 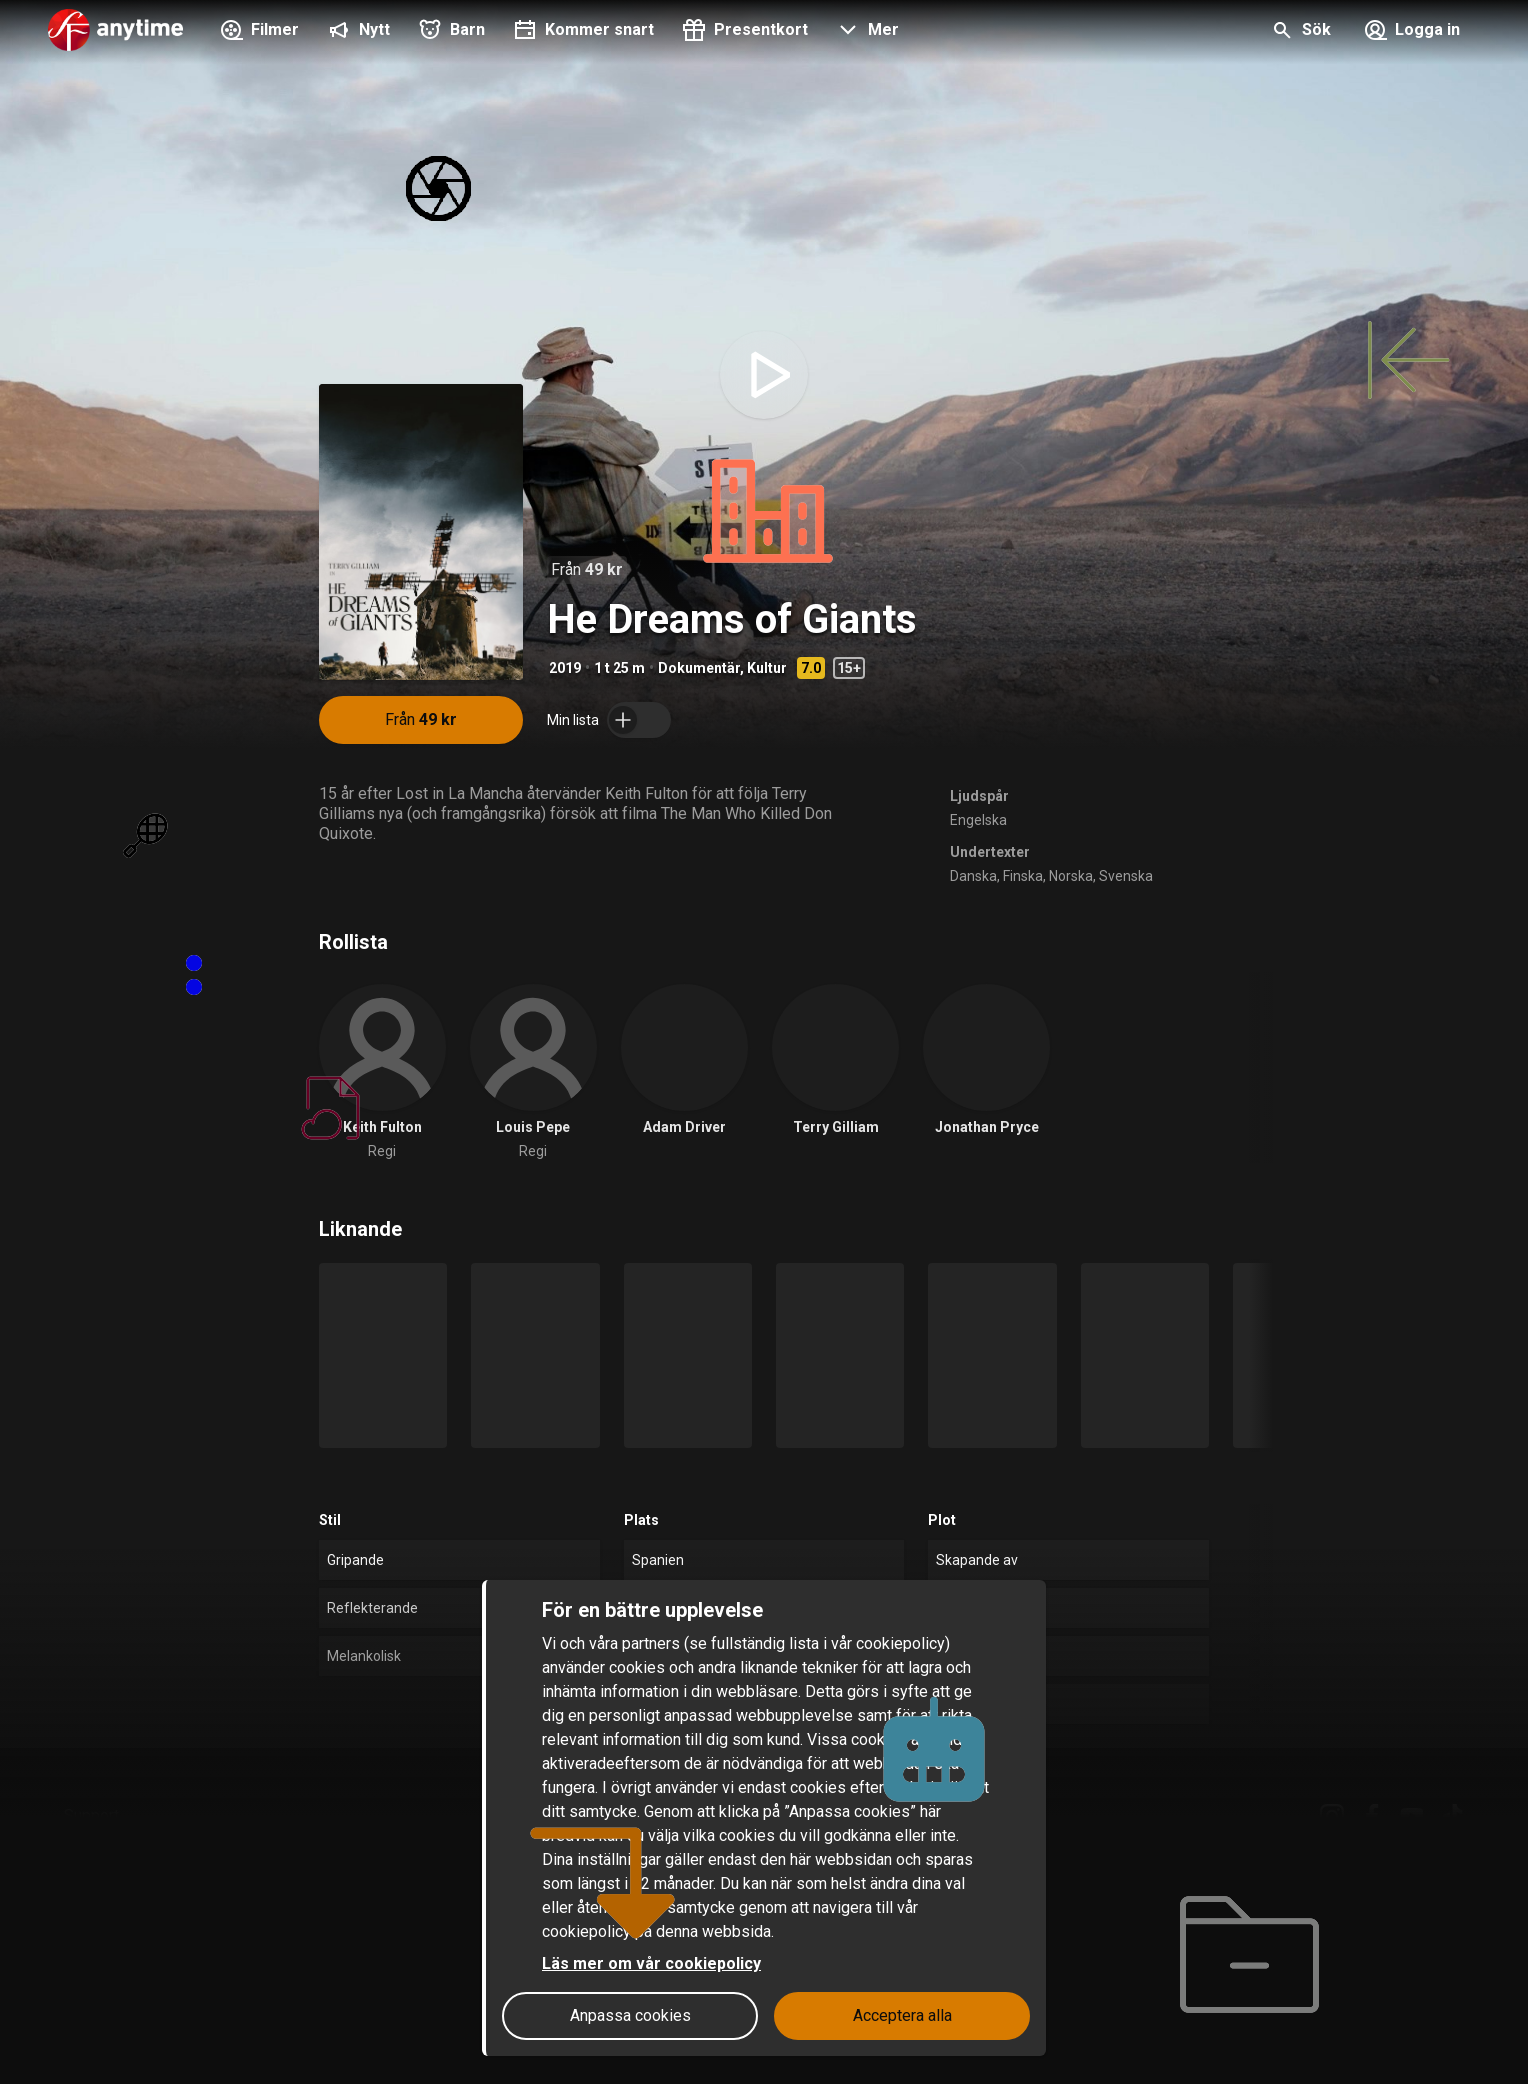 I want to click on access AI assistant or chatbot features, so click(x=934, y=1755).